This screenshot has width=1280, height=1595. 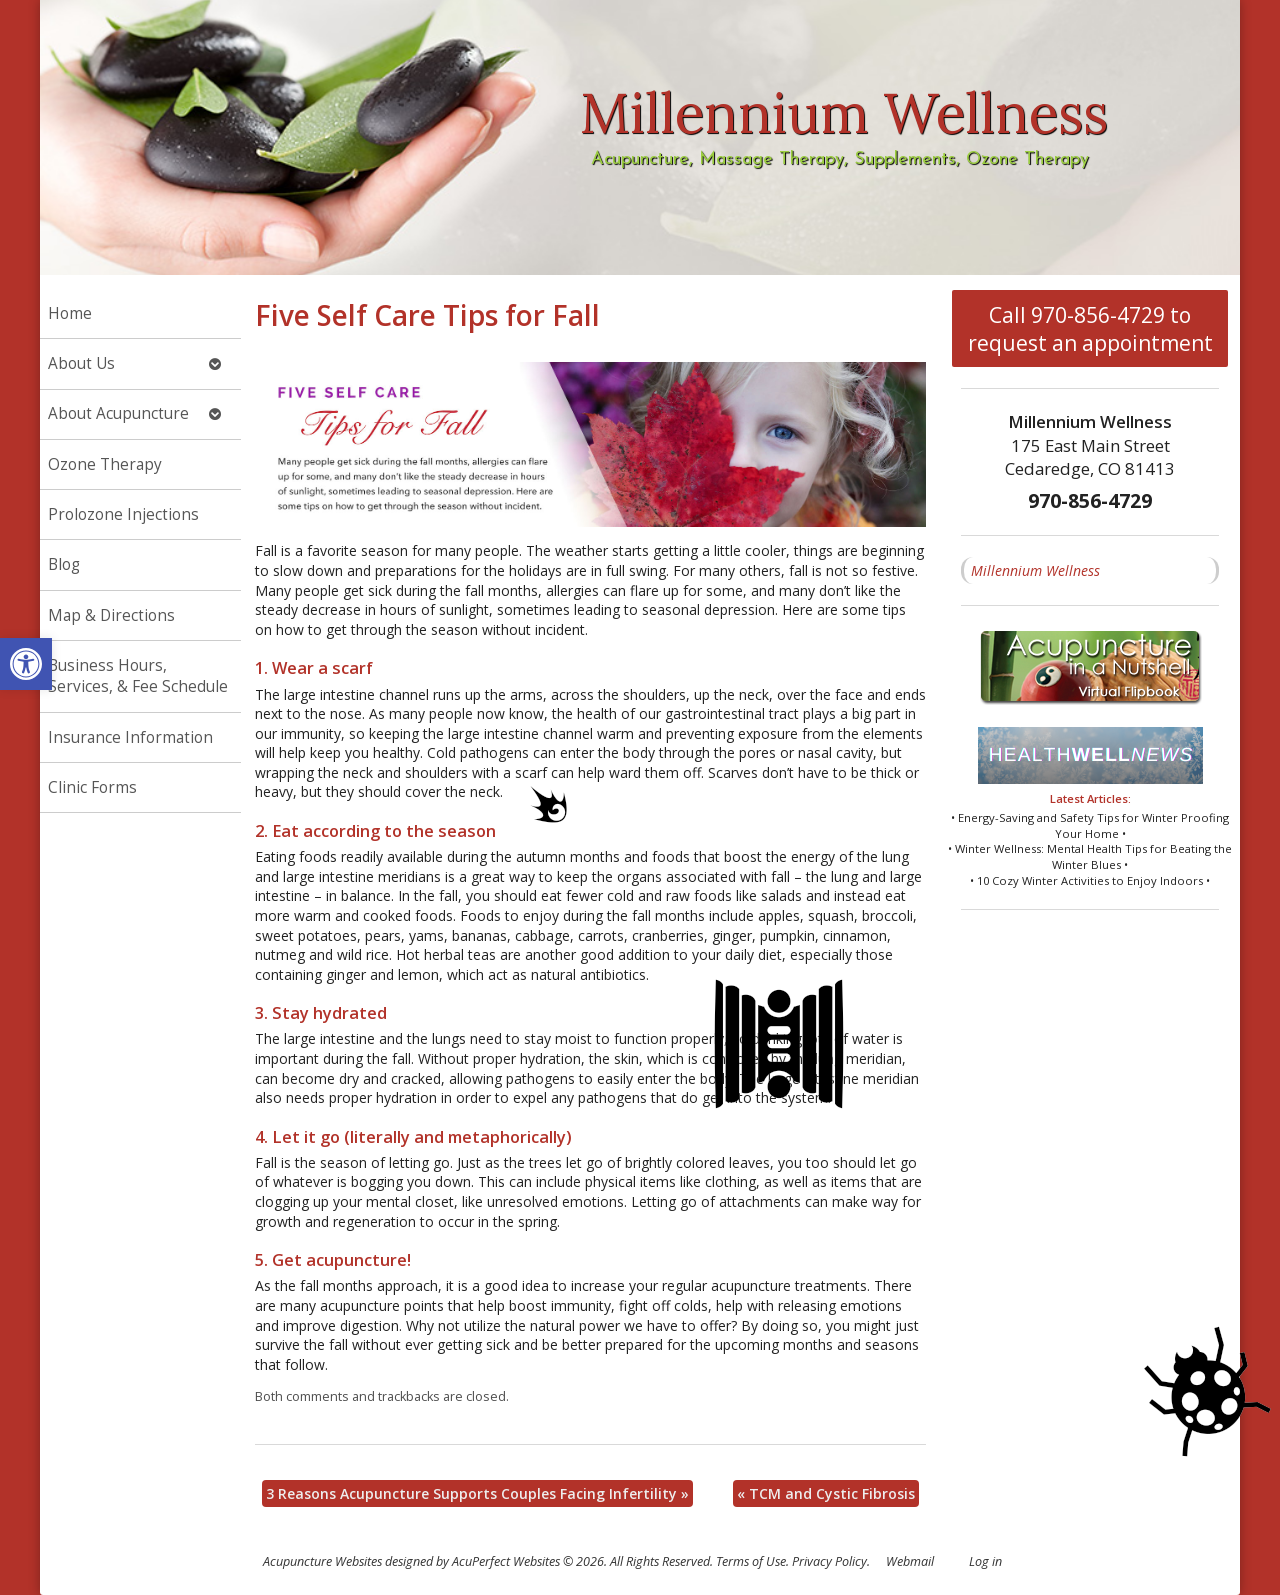 What do you see at coordinates (548, 804) in the screenshot?
I see `indicates a power-up or special ability activation` at bounding box center [548, 804].